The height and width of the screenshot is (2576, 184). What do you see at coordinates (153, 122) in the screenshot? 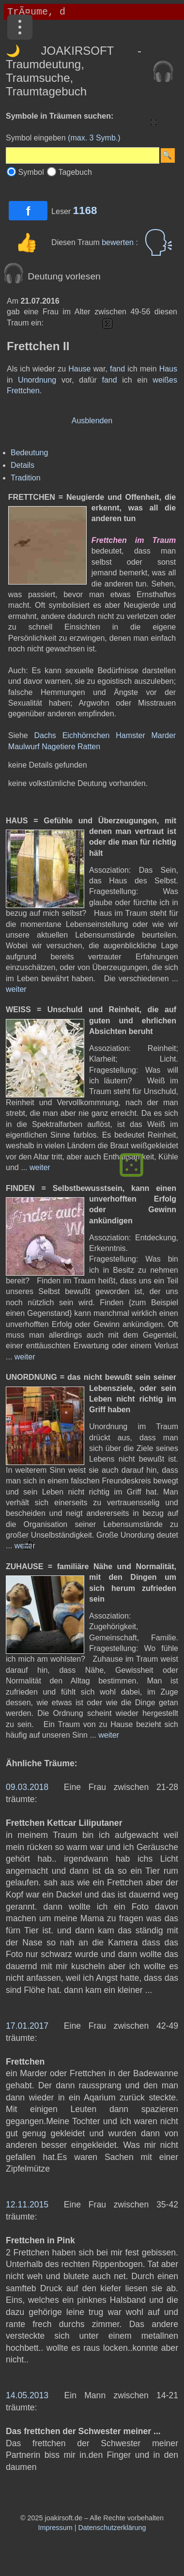
I see `expand to full screen mode` at bounding box center [153, 122].